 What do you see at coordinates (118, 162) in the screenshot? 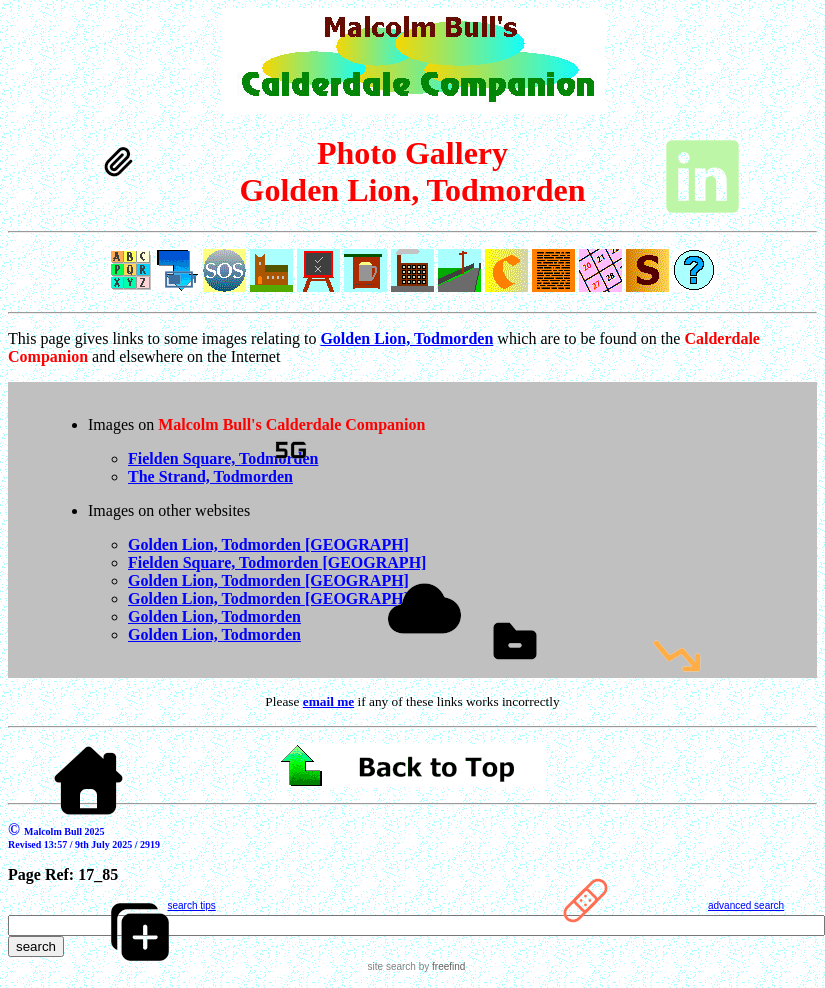
I see `attach a file to your message` at bounding box center [118, 162].